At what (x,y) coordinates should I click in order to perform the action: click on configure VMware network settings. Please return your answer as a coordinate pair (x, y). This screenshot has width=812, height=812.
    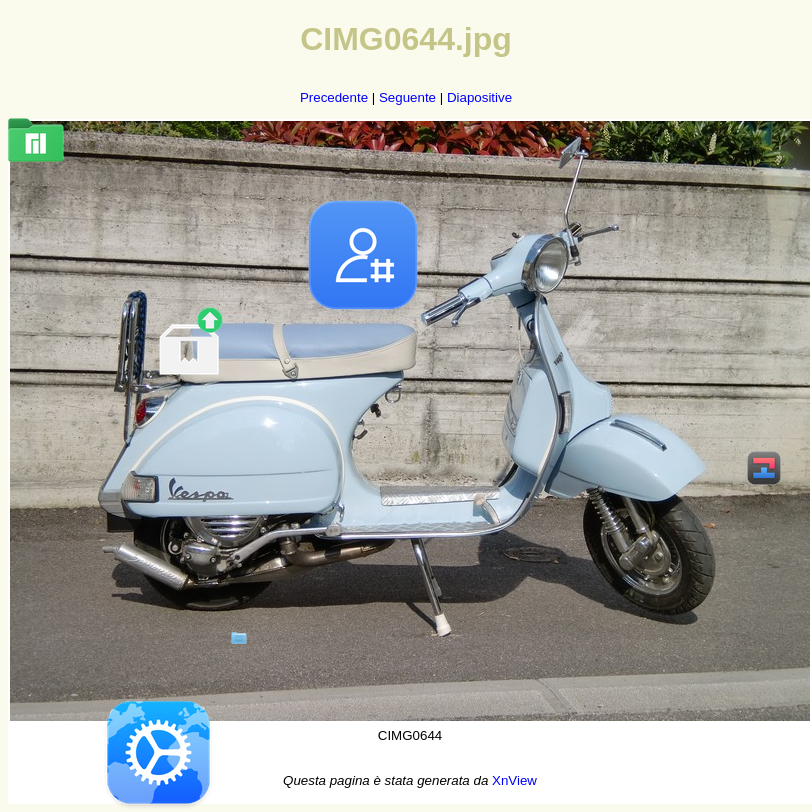
    Looking at the image, I should click on (158, 752).